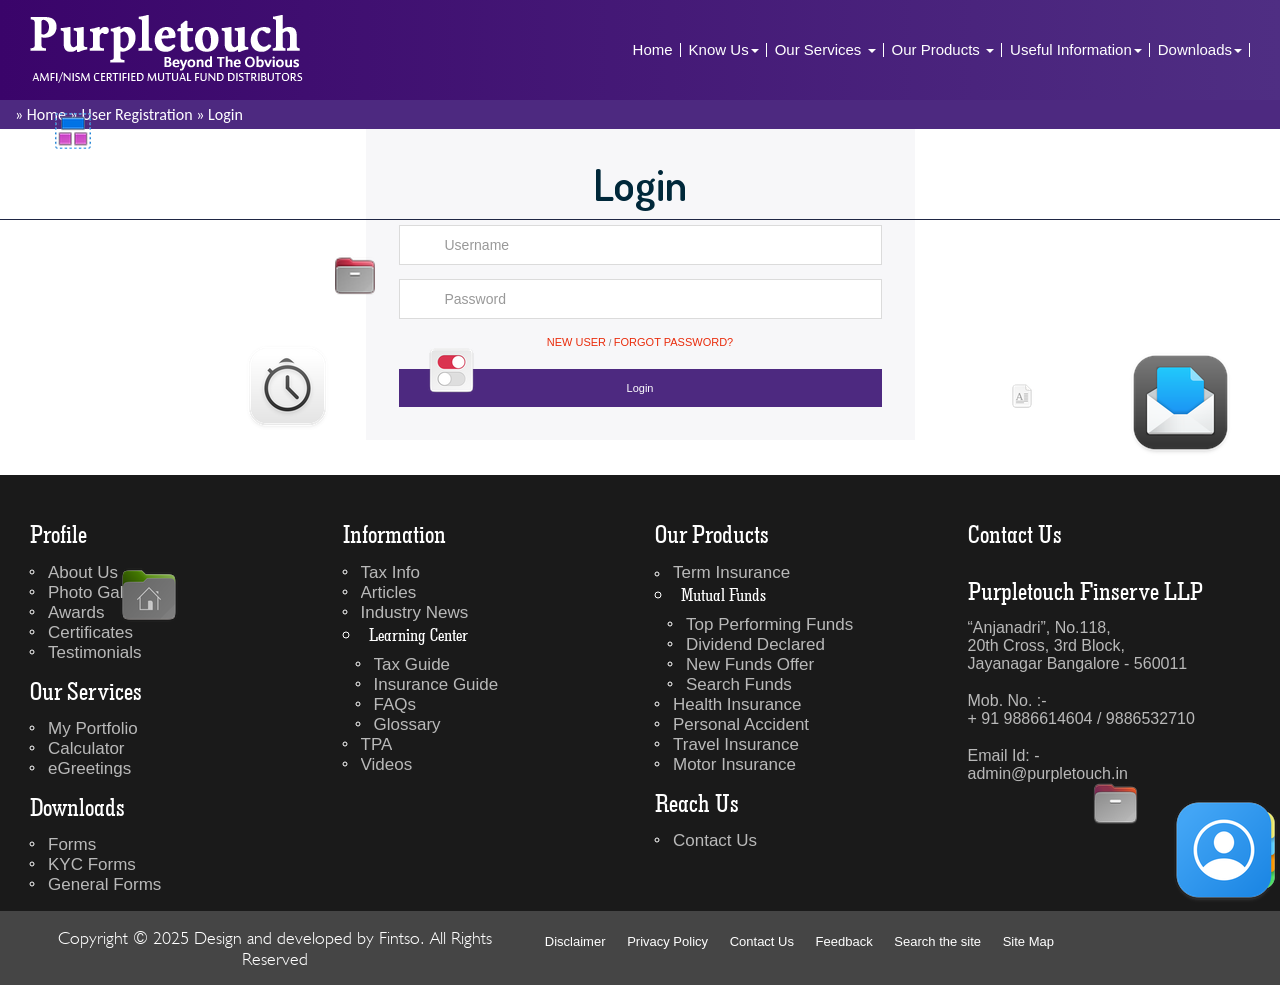  What do you see at coordinates (1115, 803) in the screenshot?
I see `open the file manager application` at bounding box center [1115, 803].